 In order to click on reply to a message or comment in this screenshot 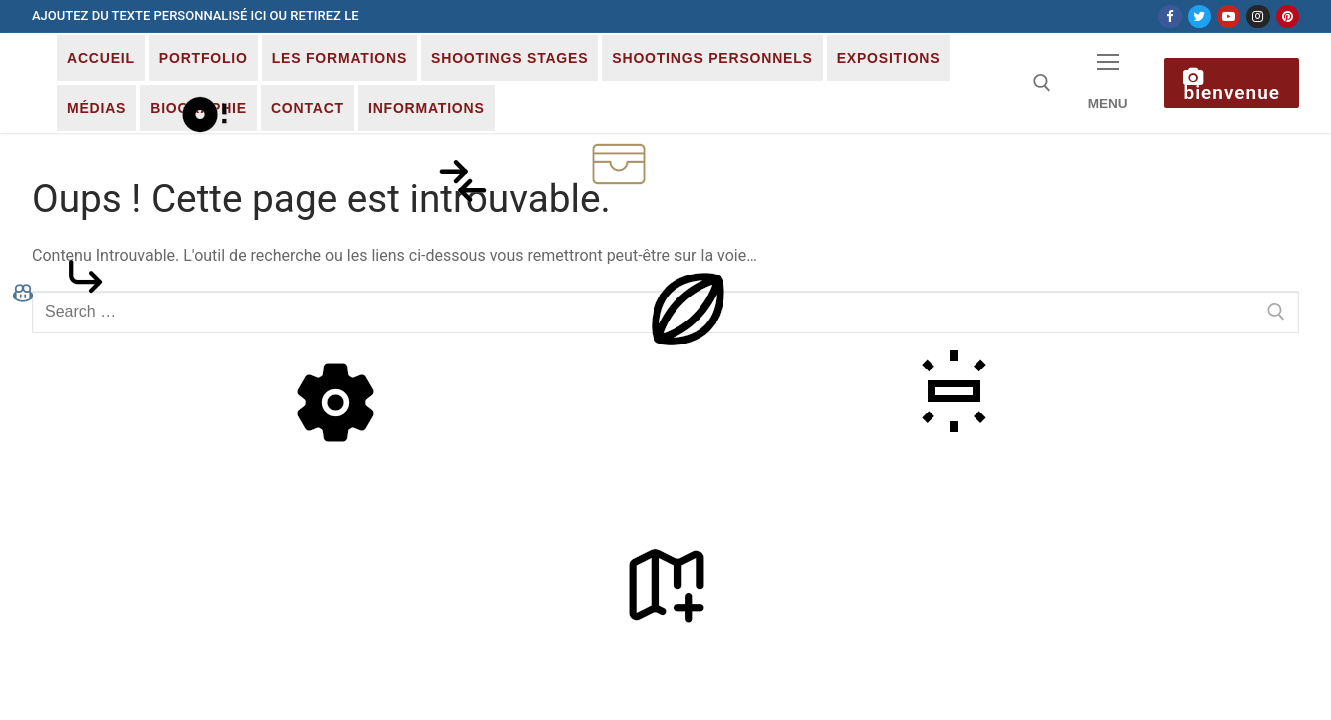, I will do `click(84, 275)`.